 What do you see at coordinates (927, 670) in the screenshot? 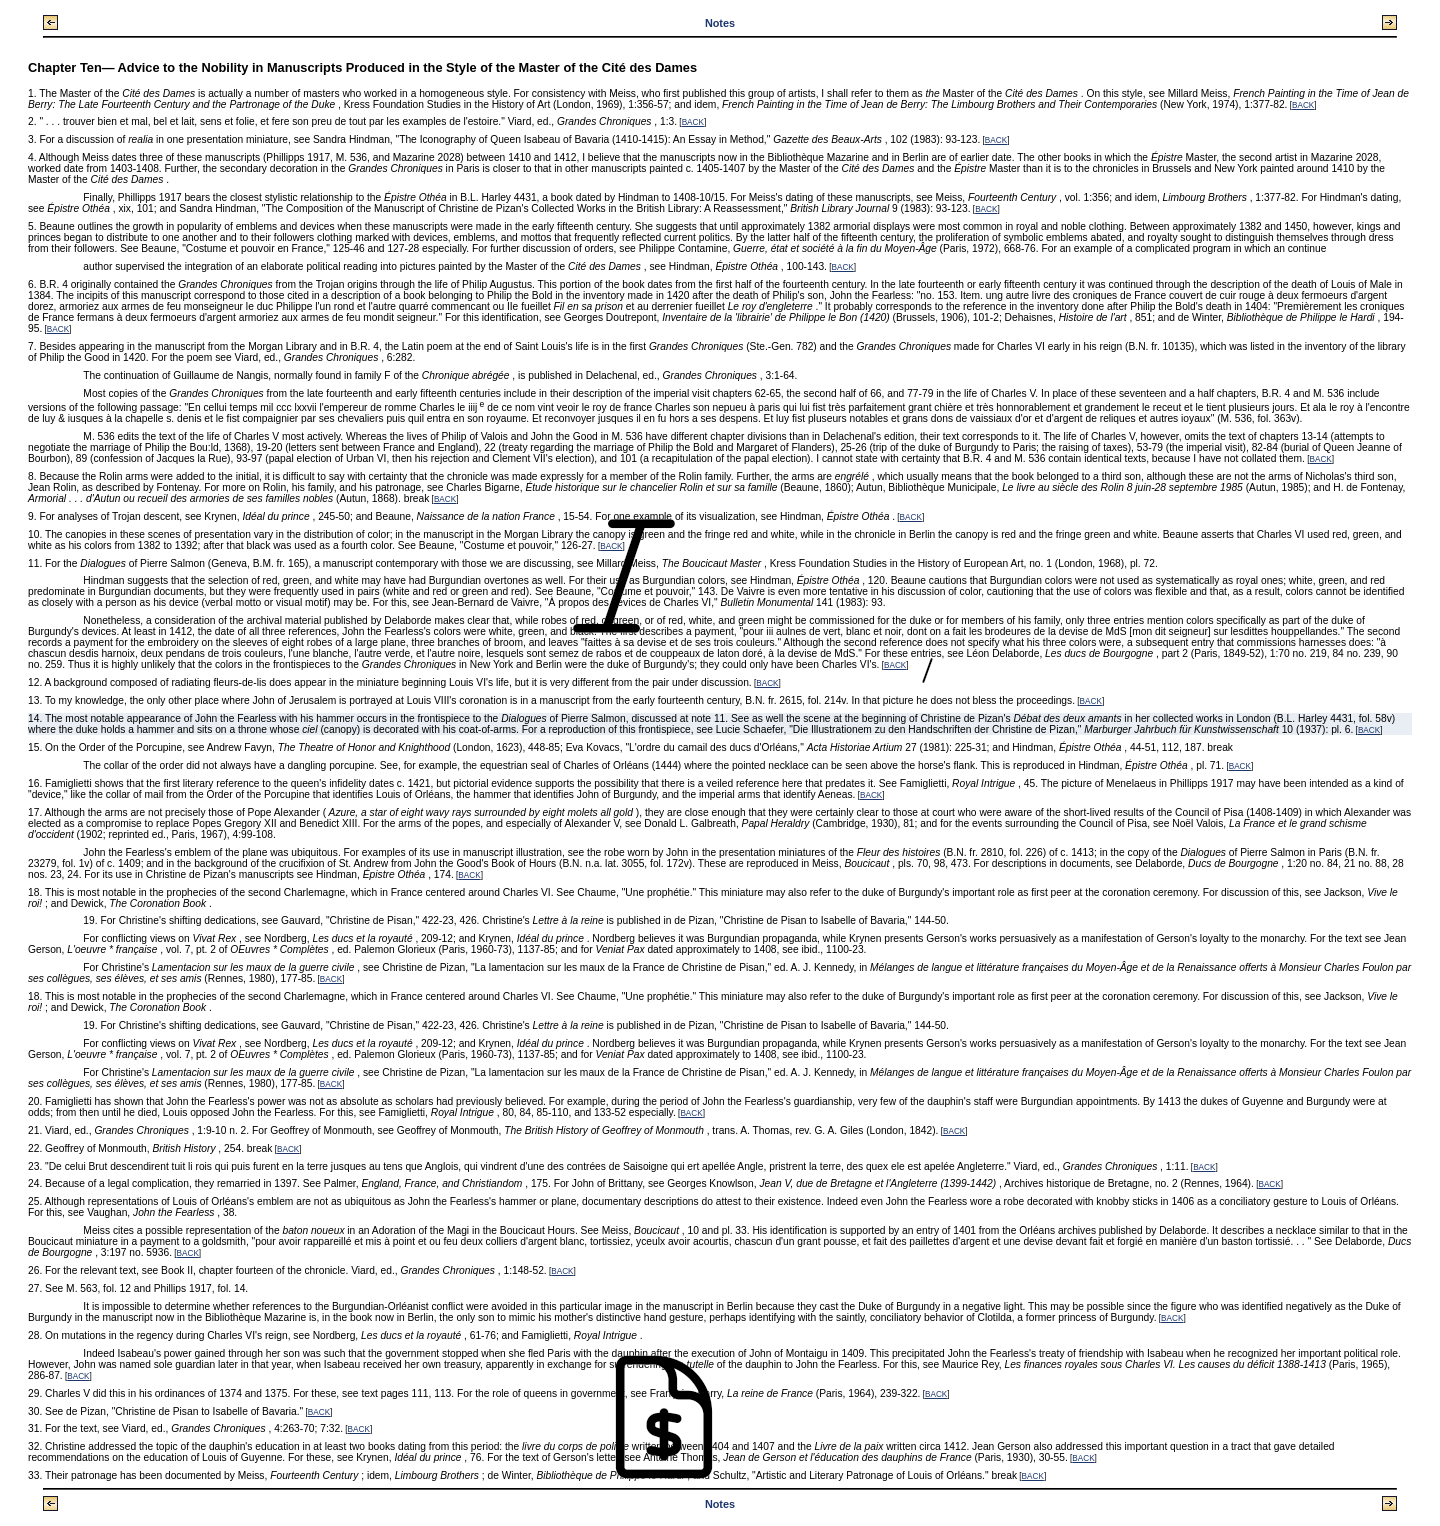
I see `indicates a disabled or unavailable feature` at bounding box center [927, 670].